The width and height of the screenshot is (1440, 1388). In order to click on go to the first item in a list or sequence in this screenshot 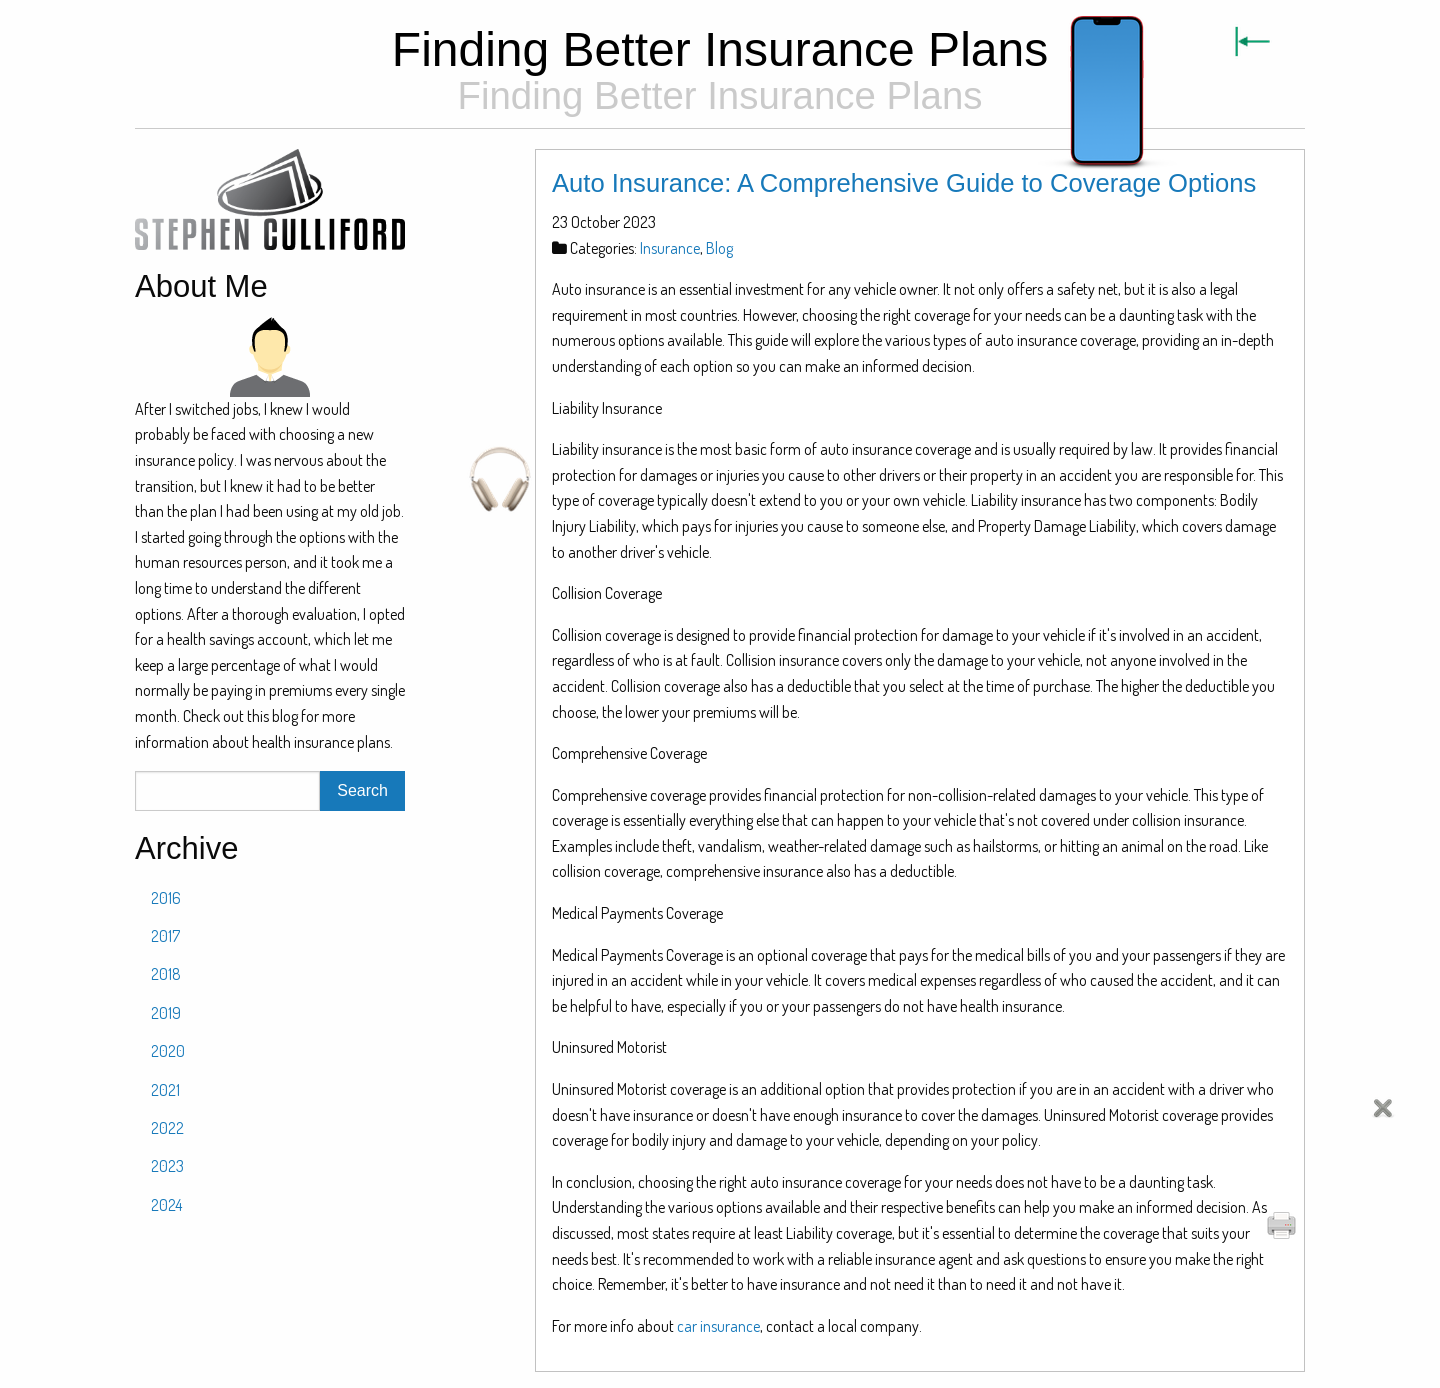, I will do `click(1252, 41)`.